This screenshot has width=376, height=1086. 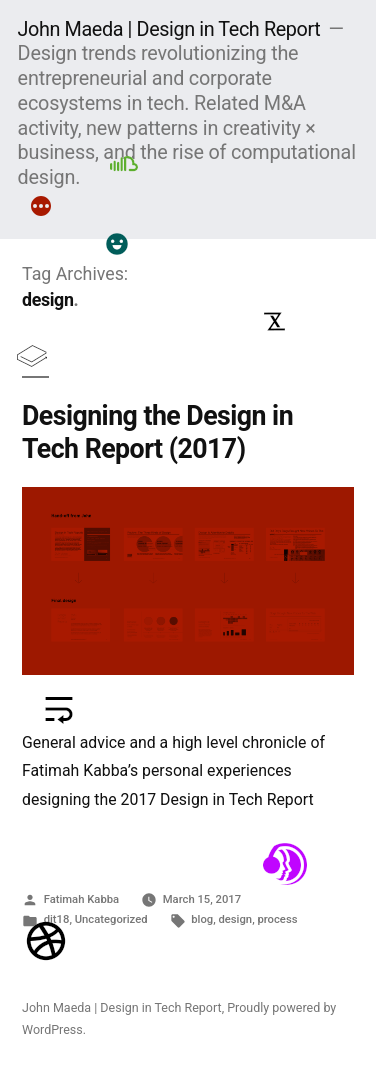 I want to click on toggle text wrapping in editor, so click(x=59, y=709).